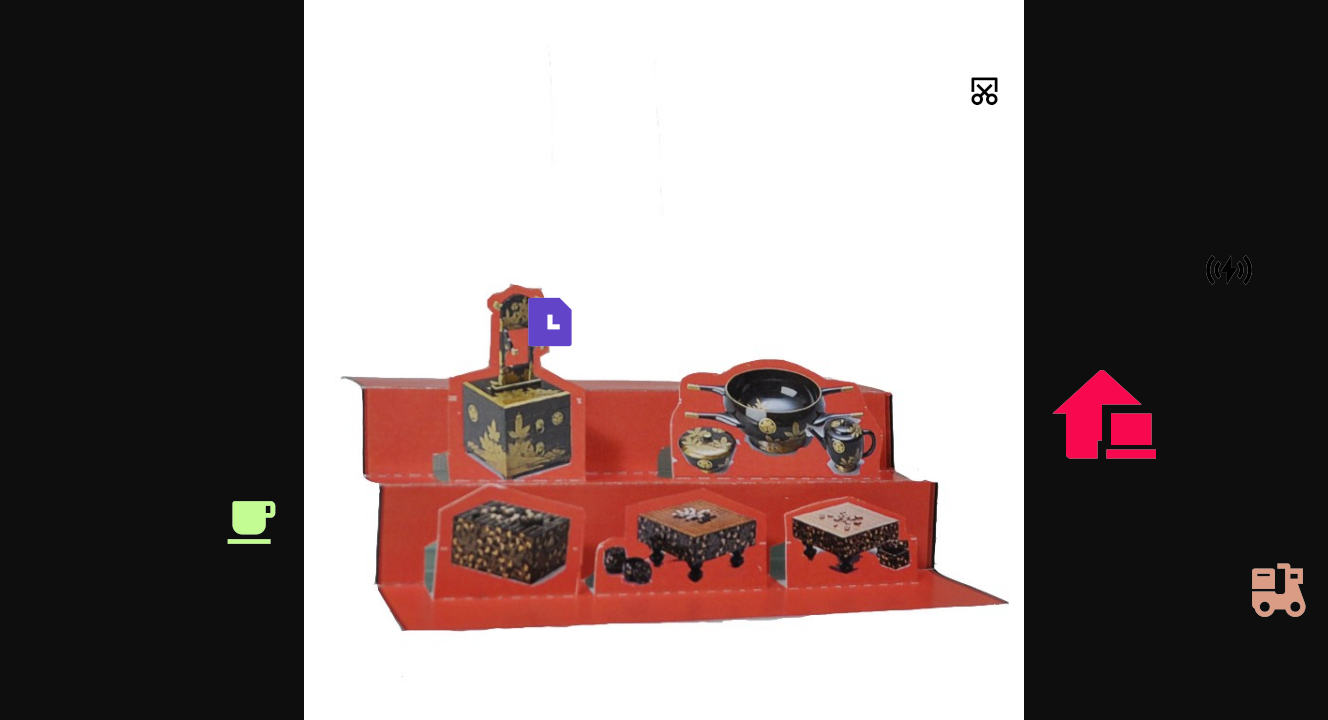  What do you see at coordinates (1277, 591) in the screenshot?
I see `order food for delivery or pickup` at bounding box center [1277, 591].